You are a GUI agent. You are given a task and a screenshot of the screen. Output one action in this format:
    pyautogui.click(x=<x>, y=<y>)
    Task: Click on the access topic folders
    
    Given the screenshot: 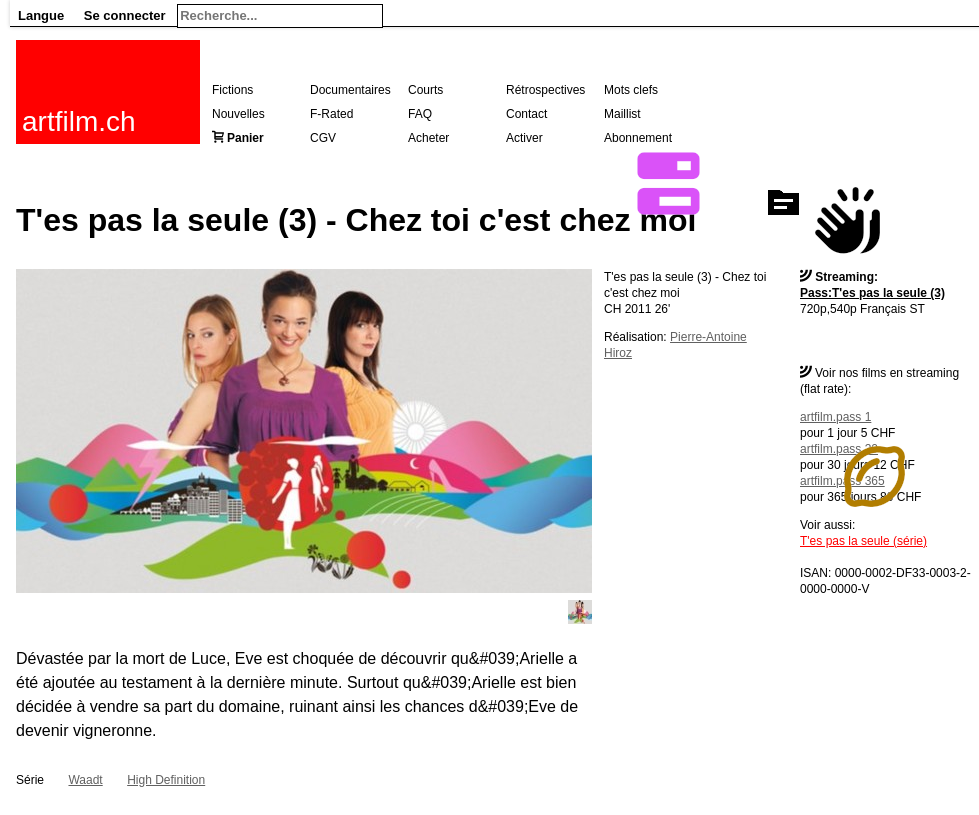 What is the action you would take?
    pyautogui.click(x=783, y=202)
    